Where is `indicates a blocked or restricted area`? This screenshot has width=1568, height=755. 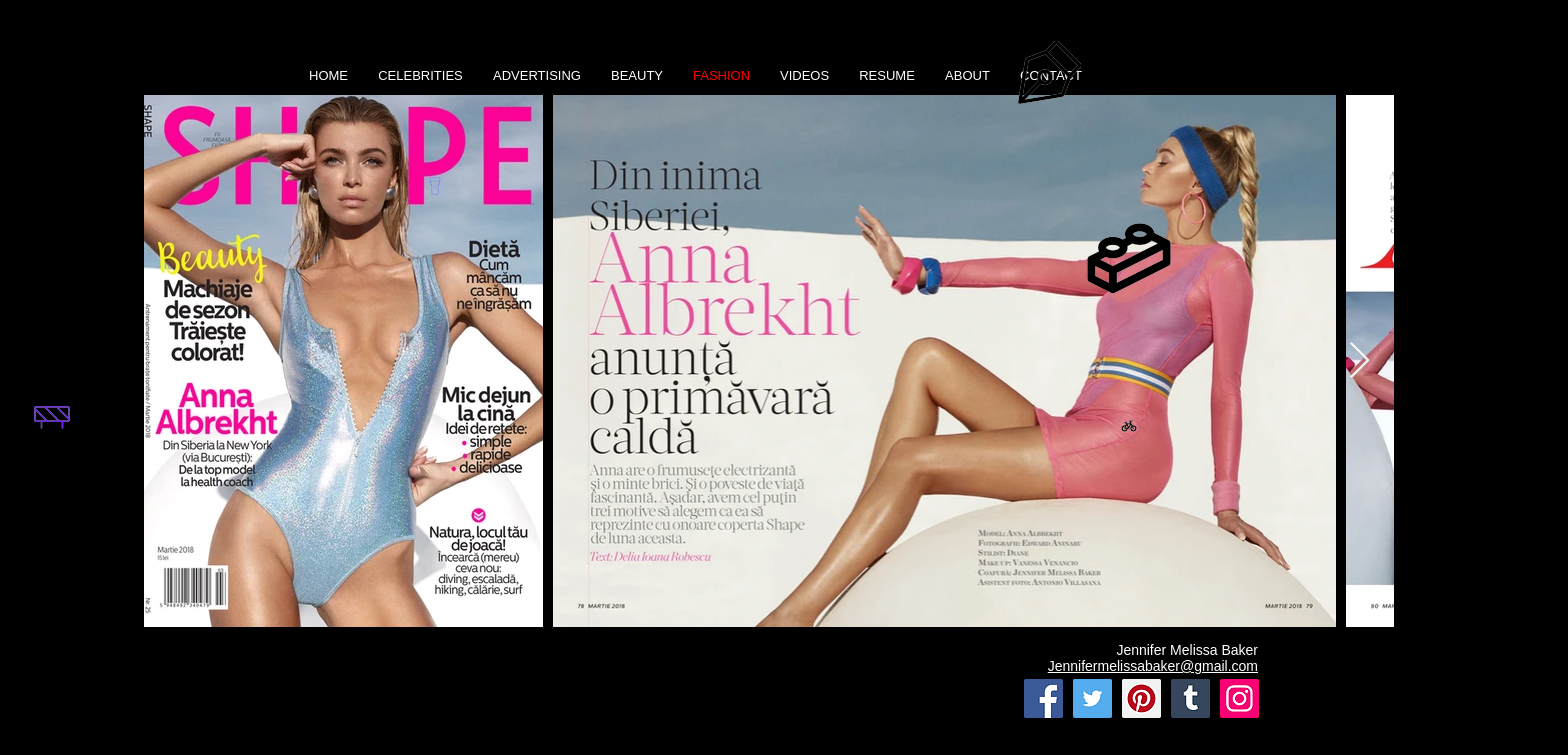 indicates a blocked or restricted area is located at coordinates (52, 416).